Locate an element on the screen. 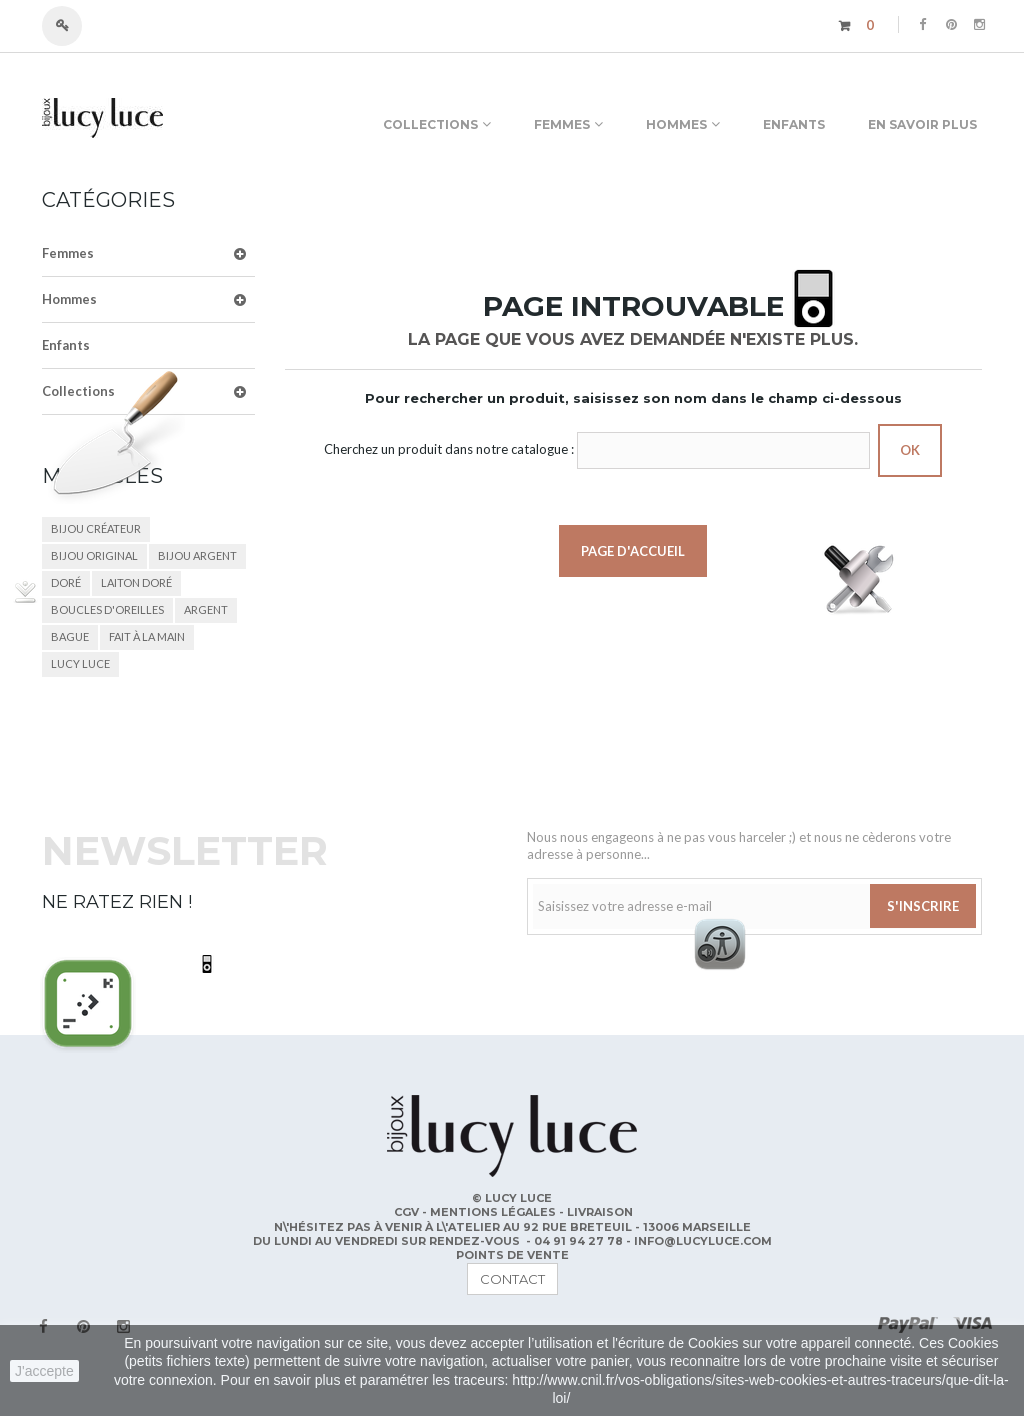 This screenshot has height=1416, width=1024. access development tools and programming applications is located at coordinates (116, 435).